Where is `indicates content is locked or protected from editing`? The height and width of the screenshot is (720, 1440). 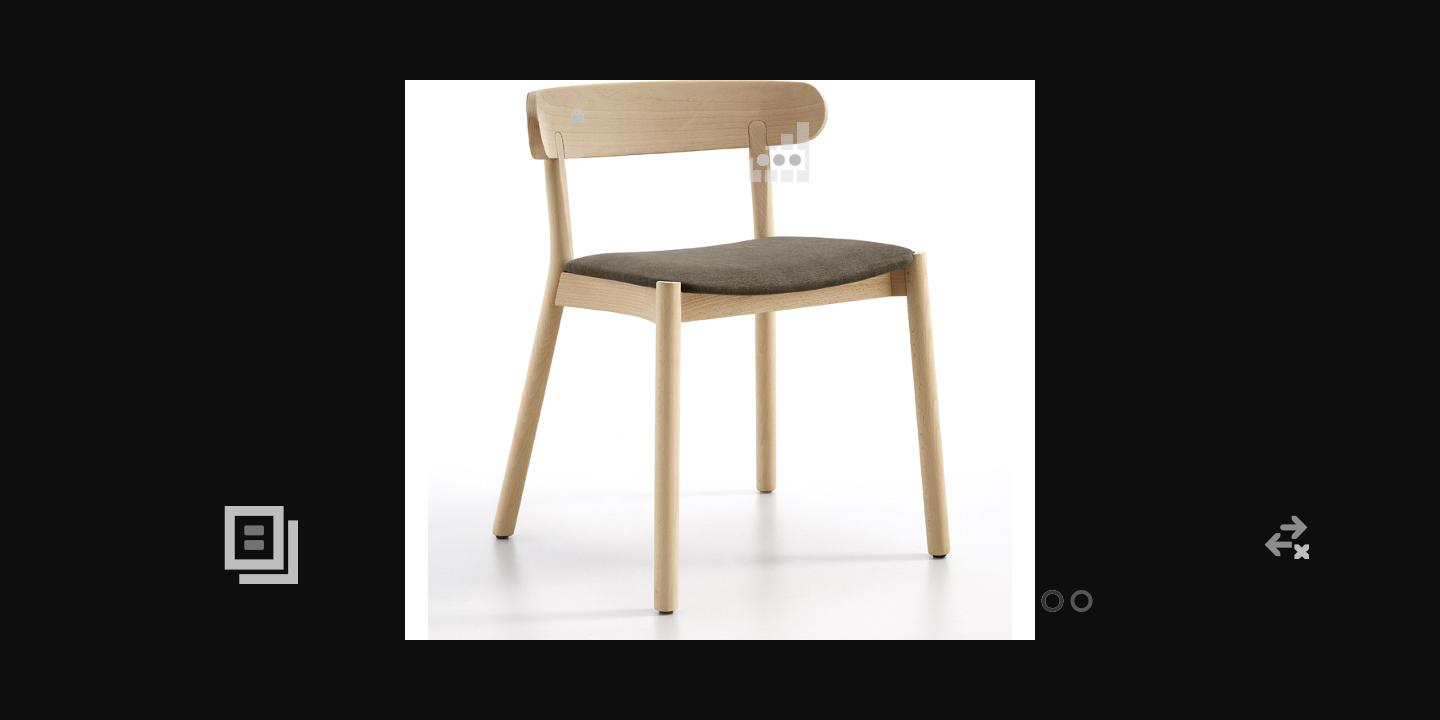
indicates content is locked or protected from editing is located at coordinates (577, 115).